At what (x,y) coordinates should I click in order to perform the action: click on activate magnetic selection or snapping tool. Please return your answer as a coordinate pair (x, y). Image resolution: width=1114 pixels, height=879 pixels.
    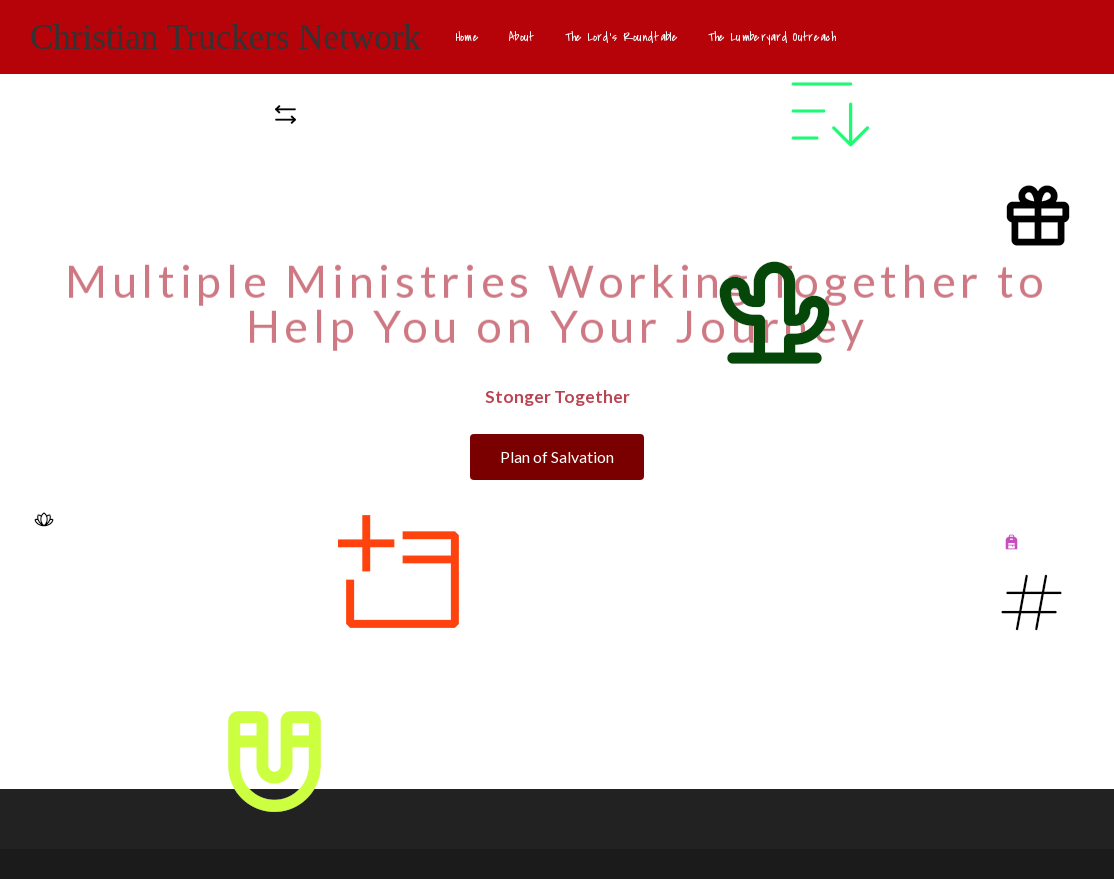
    Looking at the image, I should click on (274, 757).